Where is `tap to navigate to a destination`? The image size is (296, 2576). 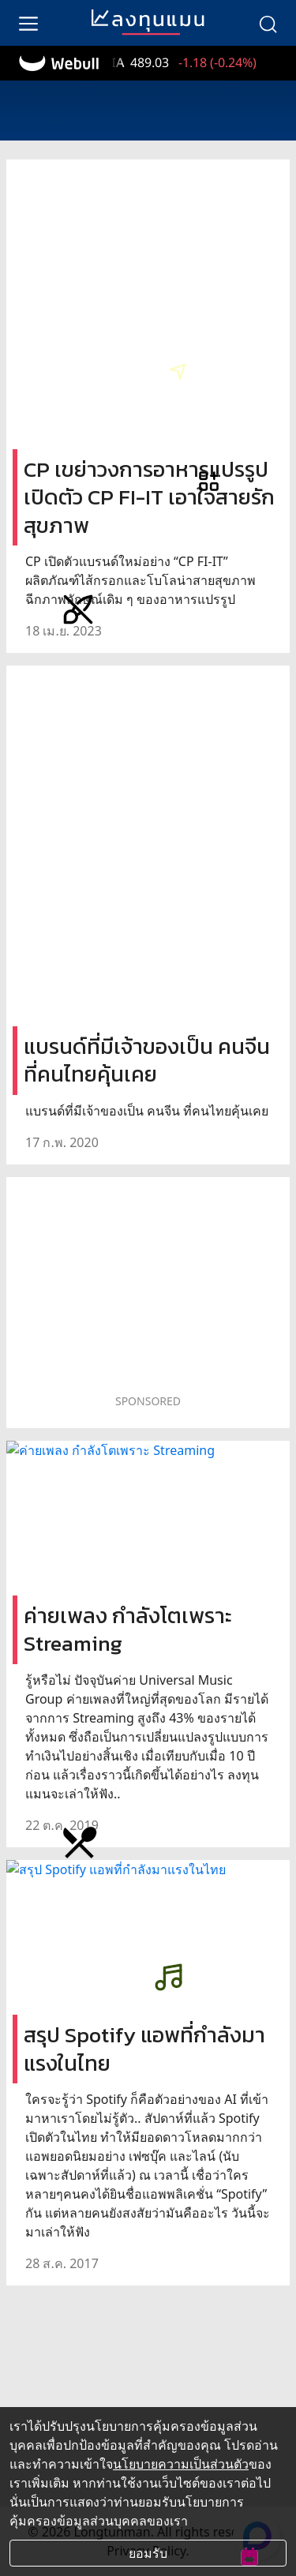 tap to navigate to a destination is located at coordinates (178, 371).